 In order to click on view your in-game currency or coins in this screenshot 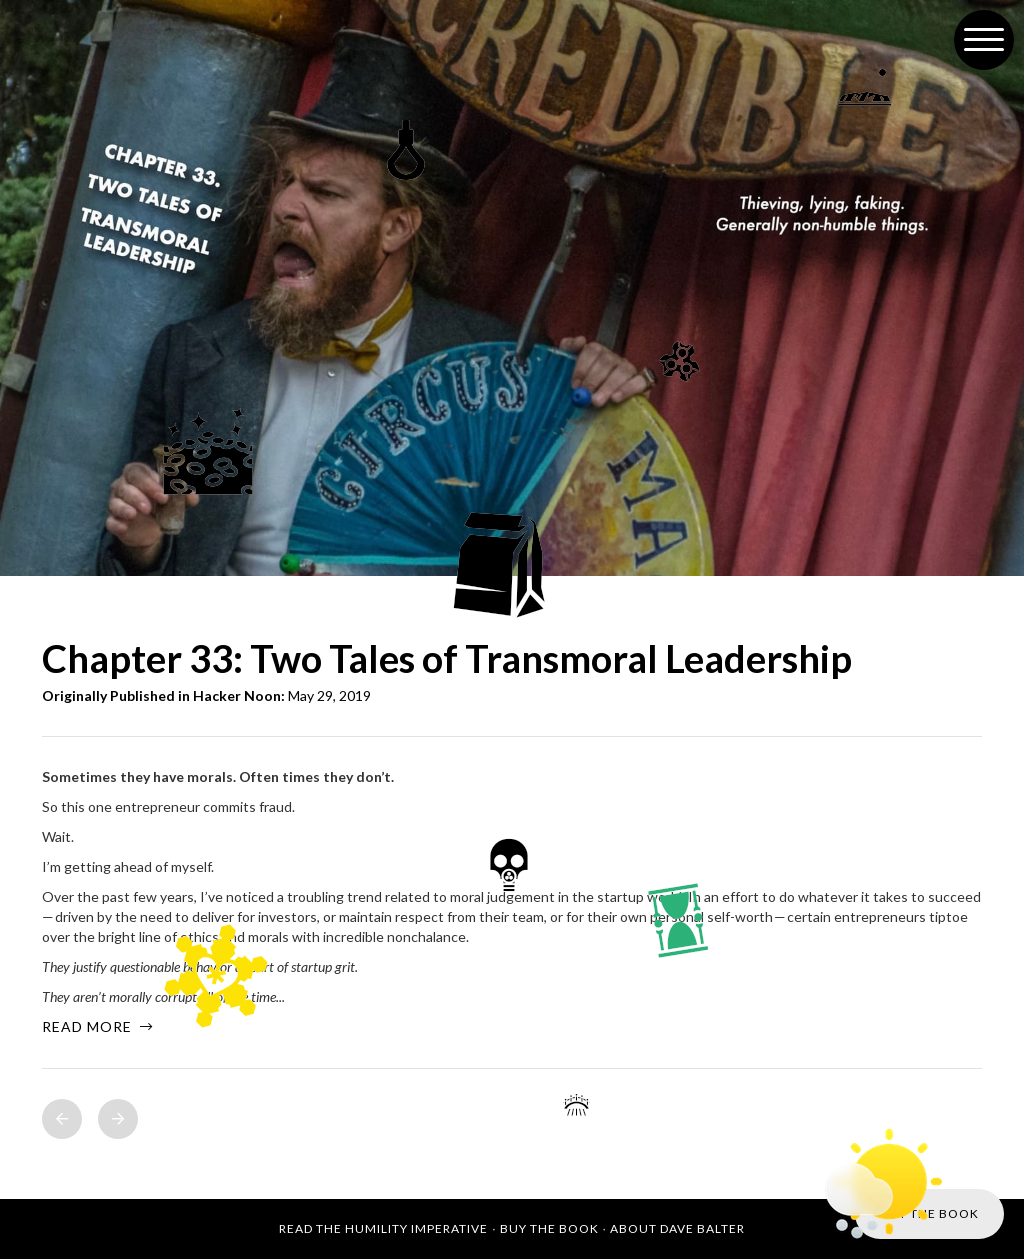, I will do `click(208, 451)`.